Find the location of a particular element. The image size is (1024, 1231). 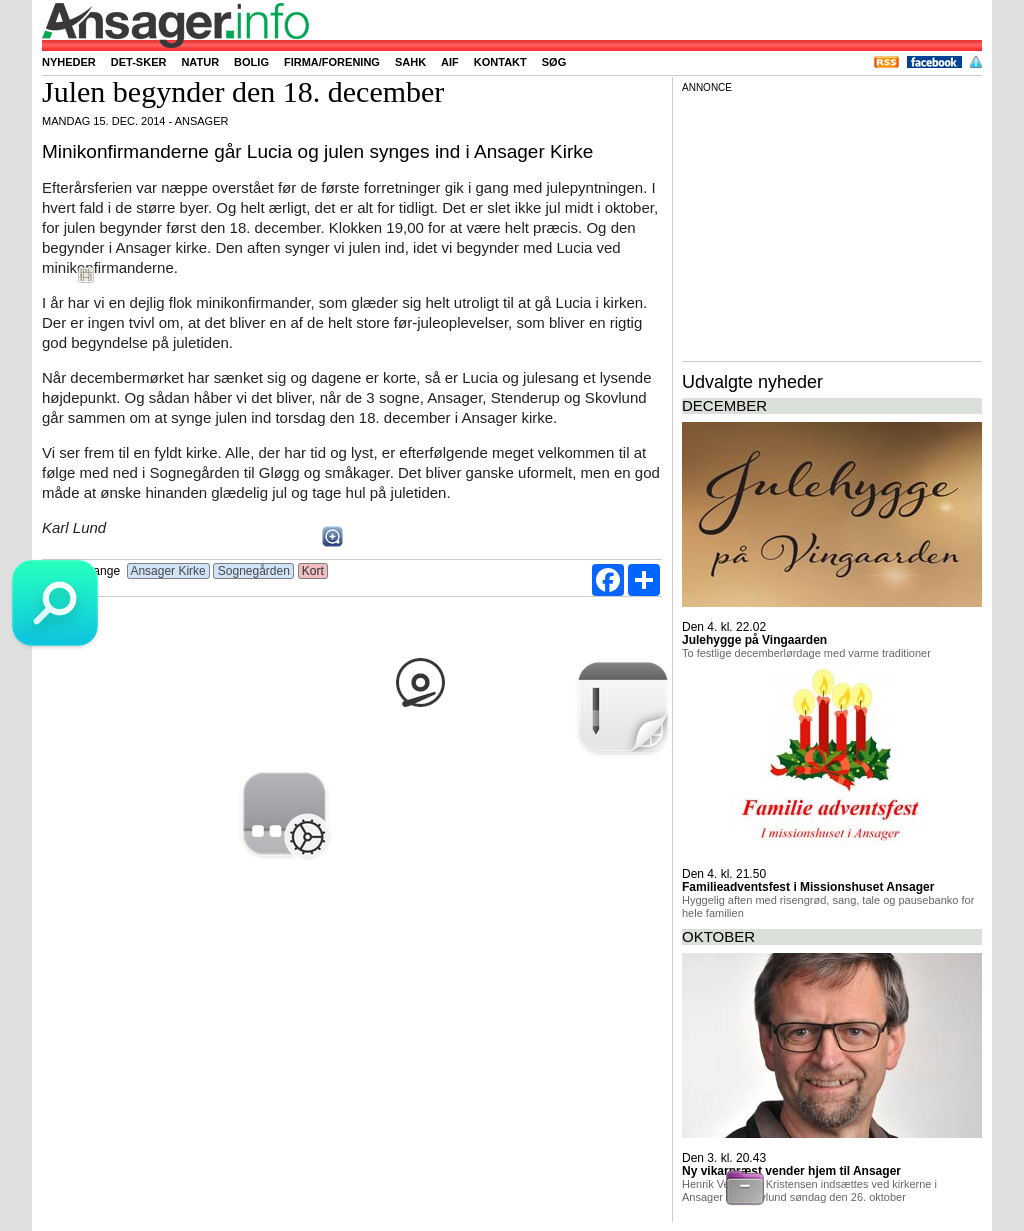

open the file manager is located at coordinates (745, 1187).